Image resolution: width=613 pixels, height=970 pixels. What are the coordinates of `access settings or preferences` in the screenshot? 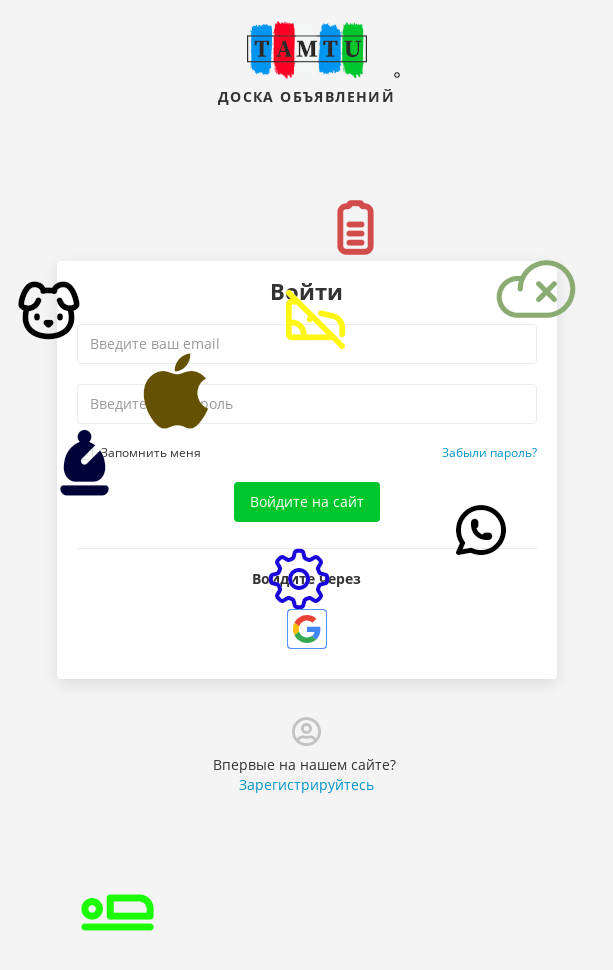 It's located at (299, 579).